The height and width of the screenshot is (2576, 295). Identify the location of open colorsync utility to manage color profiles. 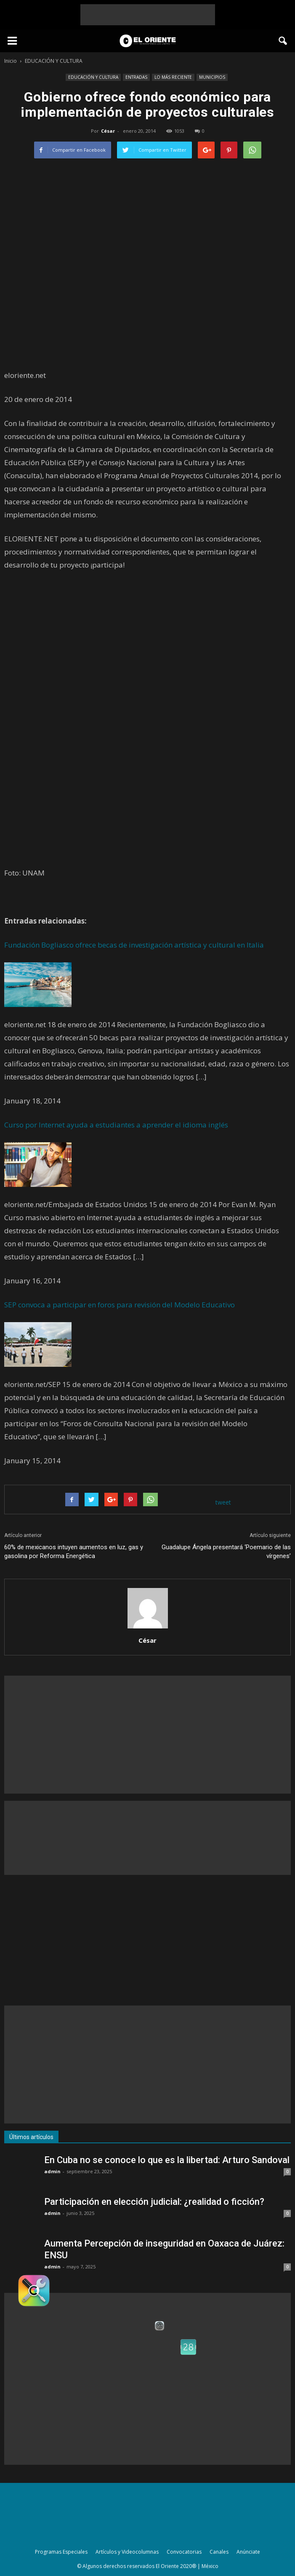
(34, 2290).